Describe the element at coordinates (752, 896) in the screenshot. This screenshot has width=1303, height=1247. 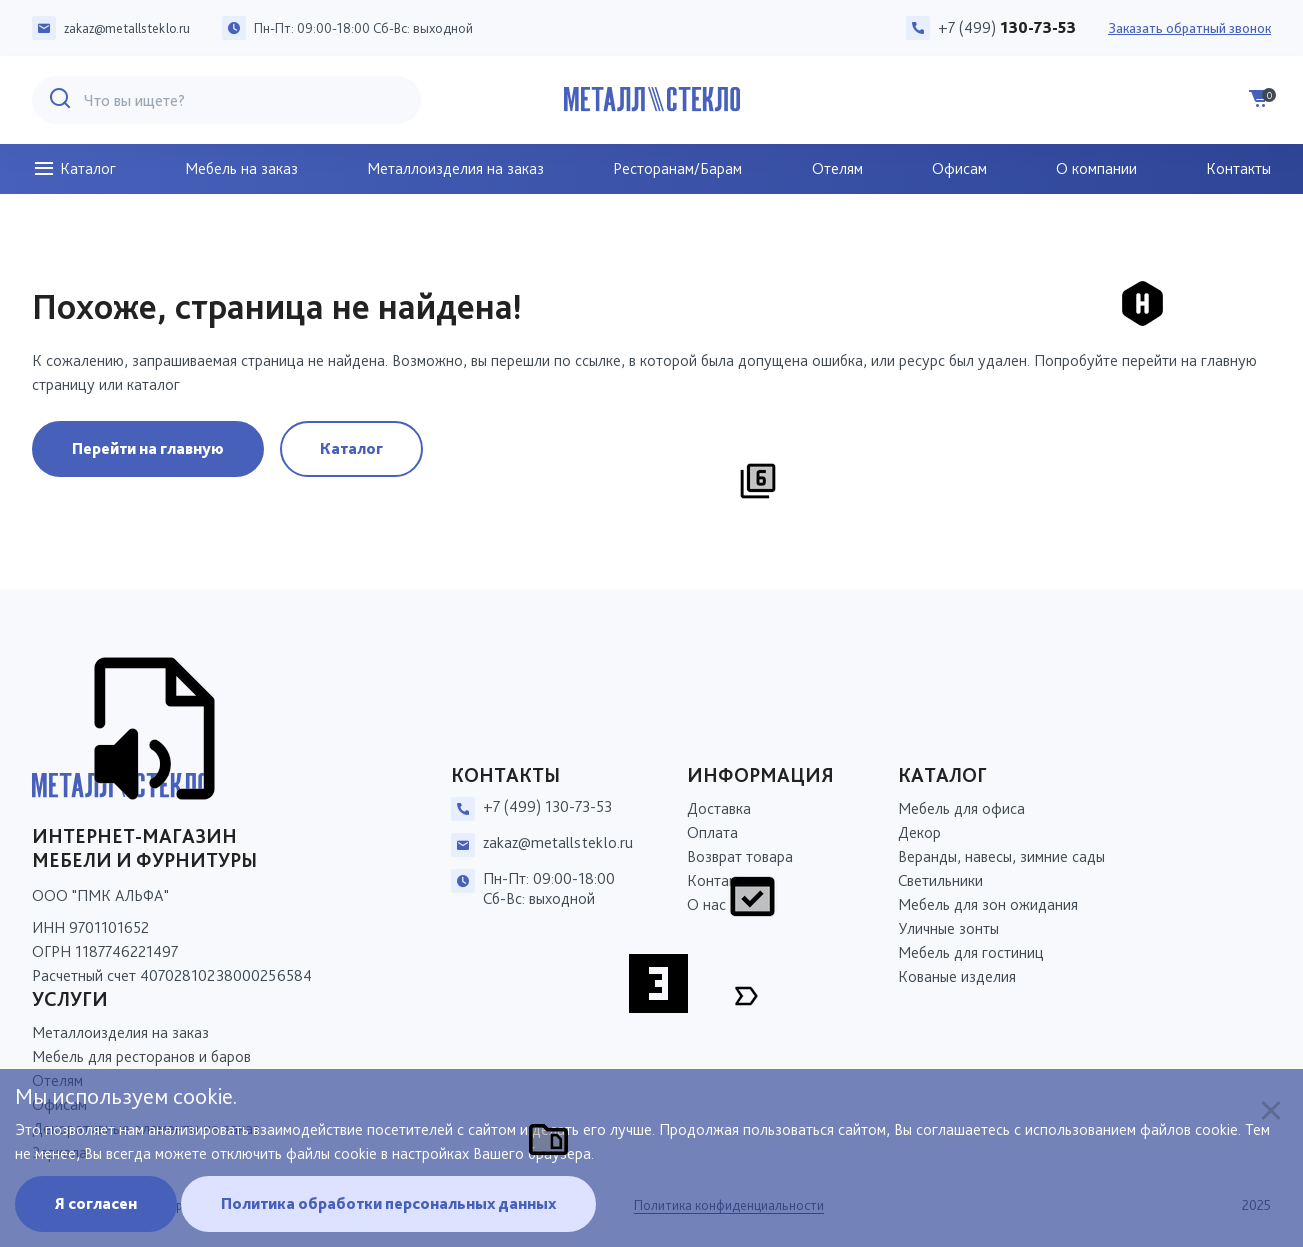
I see `indicates a verified domain or website` at that location.